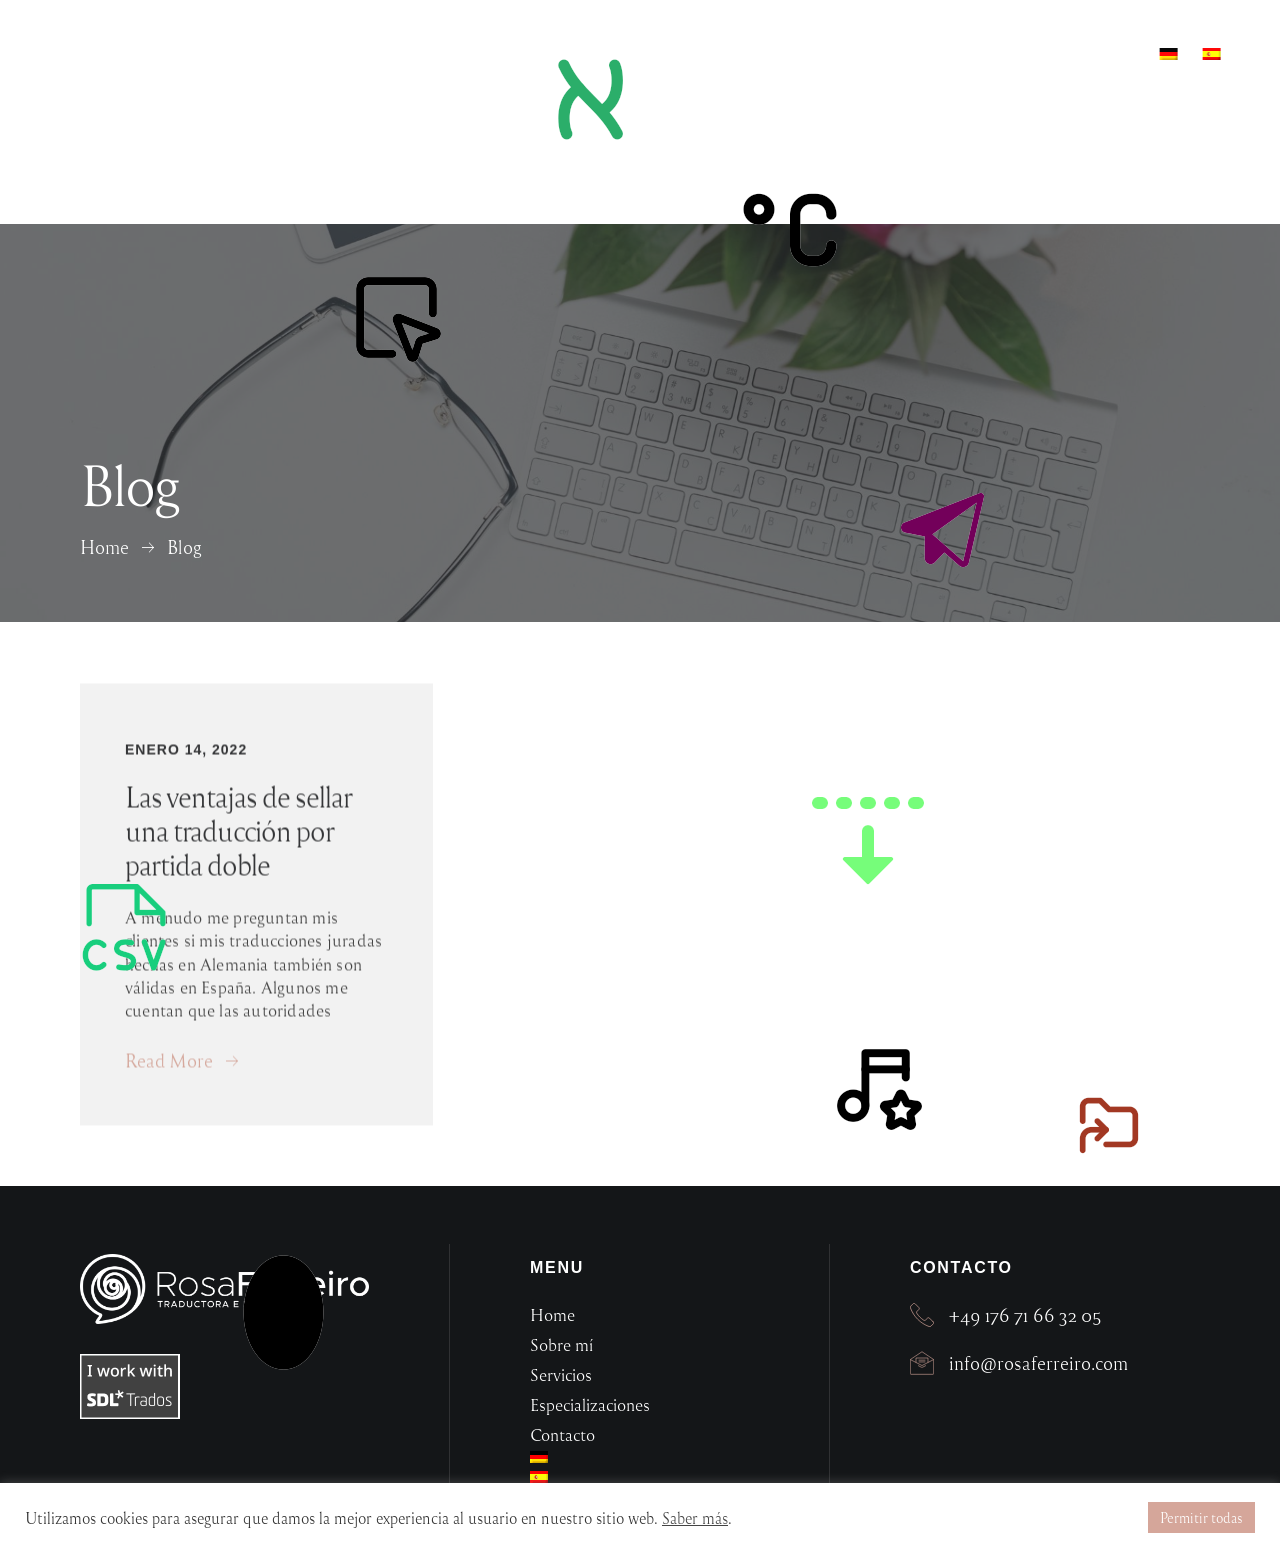 Image resolution: width=1280 pixels, height=1552 pixels. Describe the element at coordinates (945, 531) in the screenshot. I see `open Telegram messaging app` at that location.